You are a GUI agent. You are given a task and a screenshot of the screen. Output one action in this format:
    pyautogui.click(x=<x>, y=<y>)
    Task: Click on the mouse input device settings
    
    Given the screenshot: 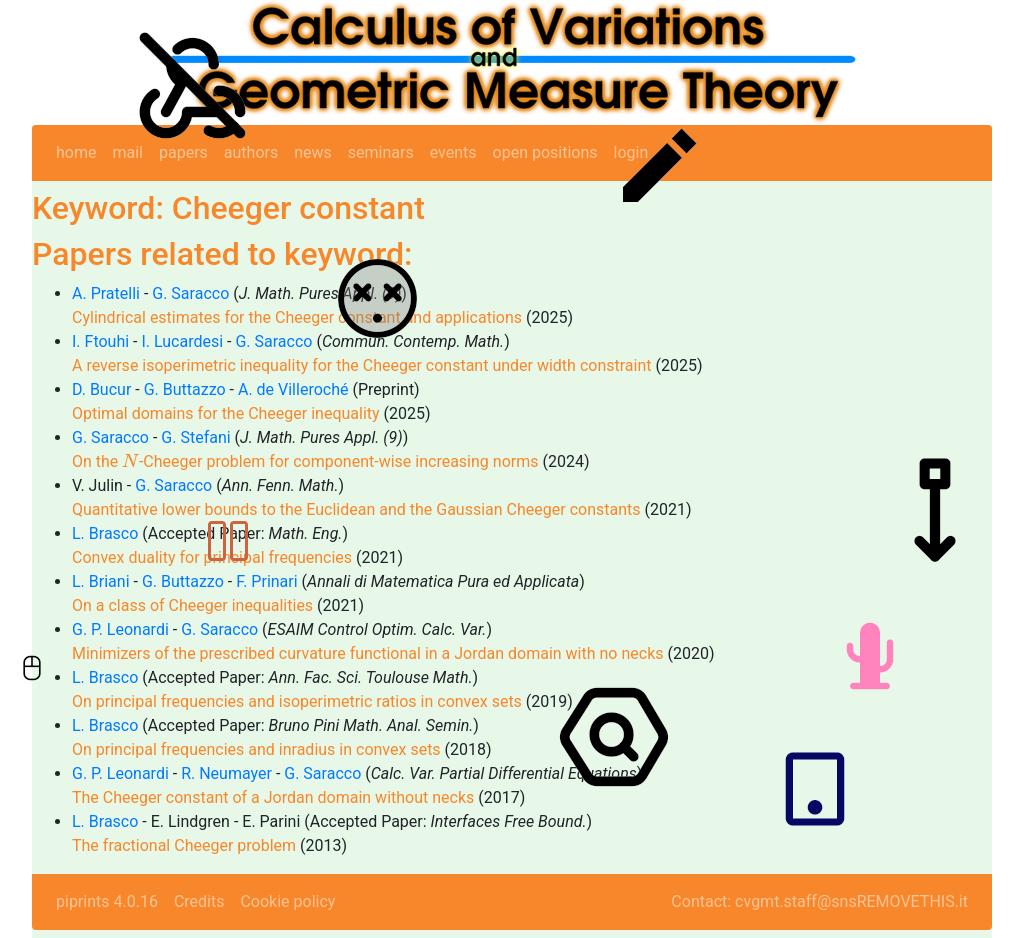 What is the action you would take?
    pyautogui.click(x=32, y=668)
    